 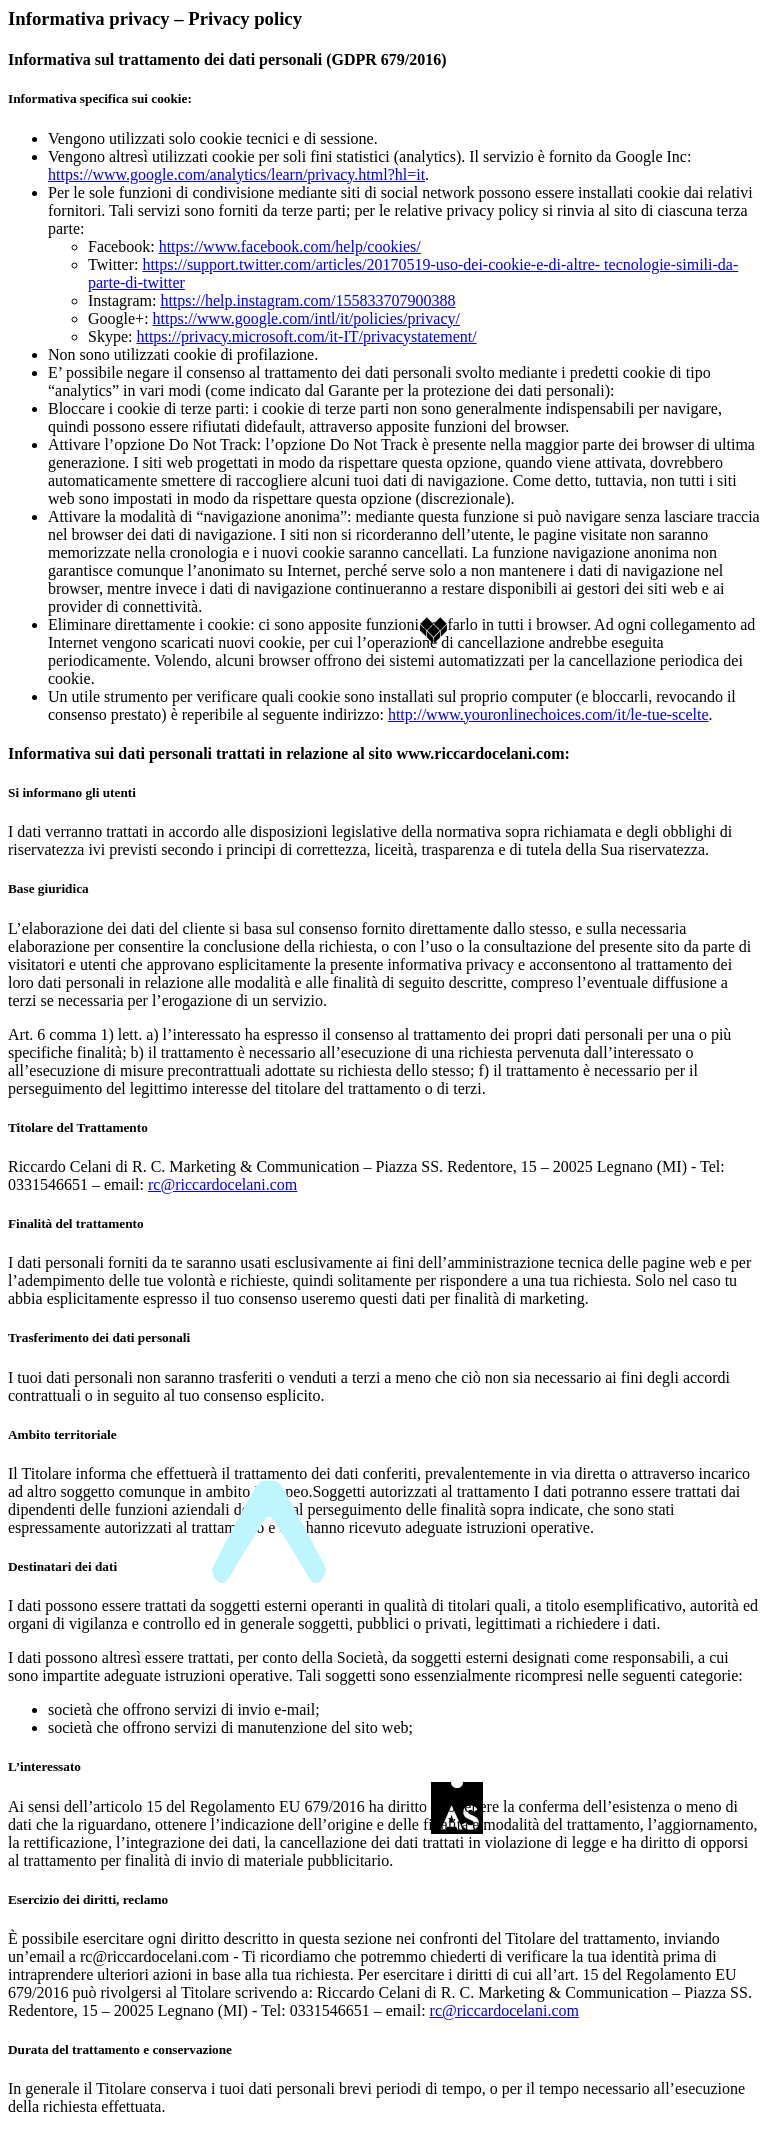 What do you see at coordinates (433, 630) in the screenshot?
I see `bazel build system logo` at bounding box center [433, 630].